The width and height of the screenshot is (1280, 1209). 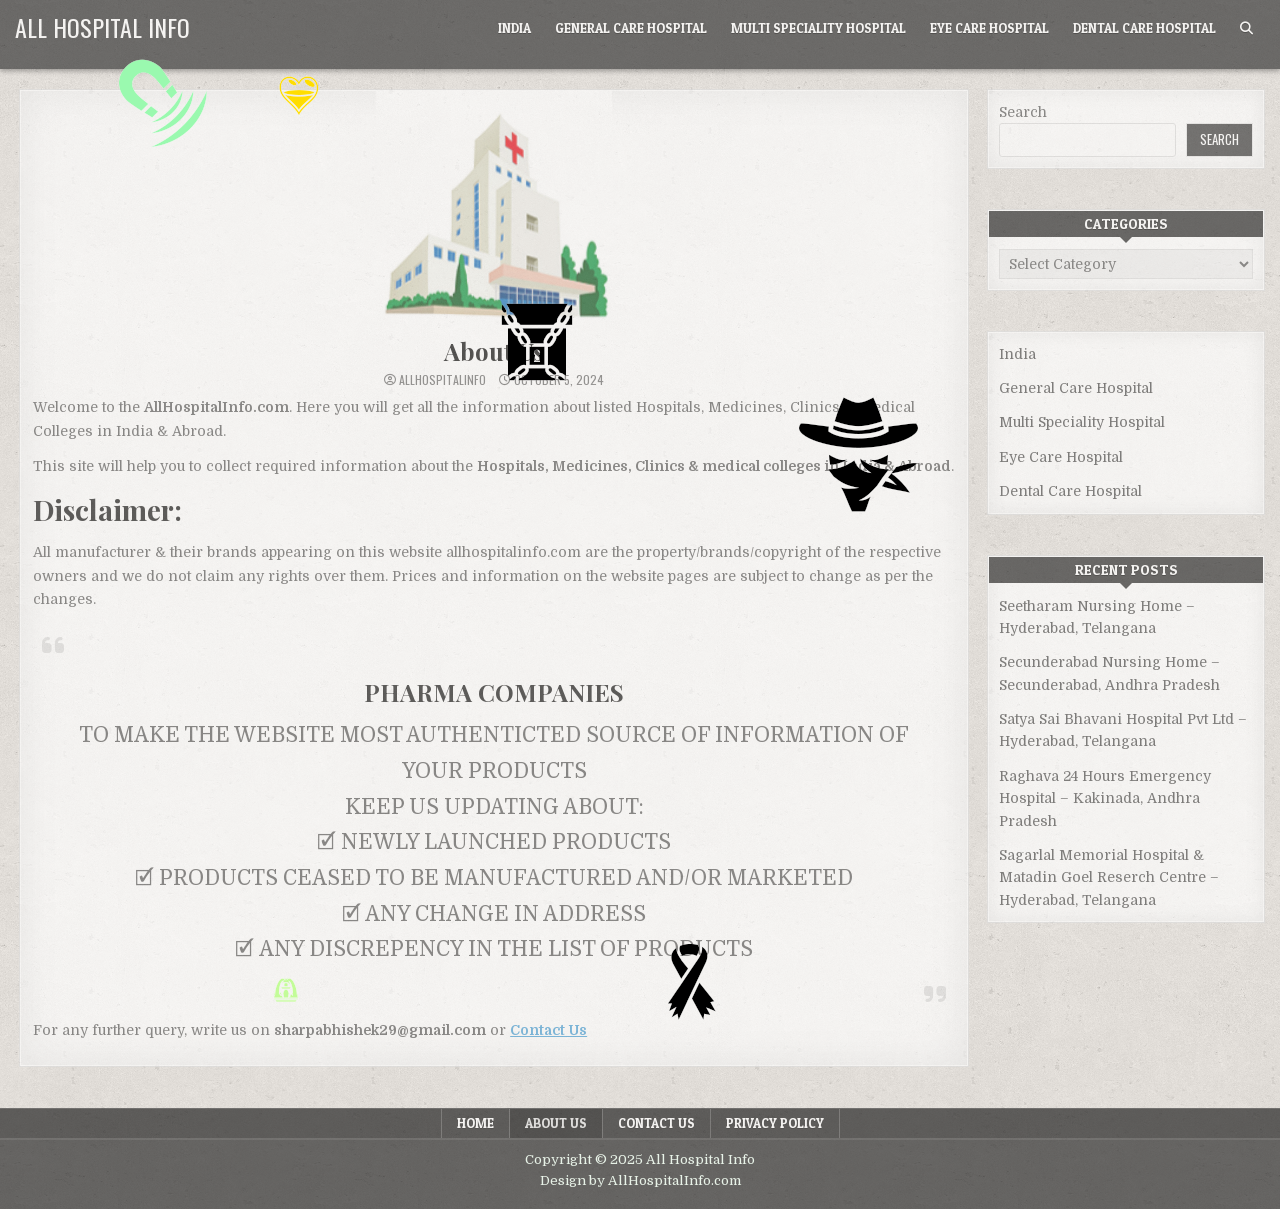 I want to click on locate nearby water fountains or drinking water, so click(x=286, y=990).